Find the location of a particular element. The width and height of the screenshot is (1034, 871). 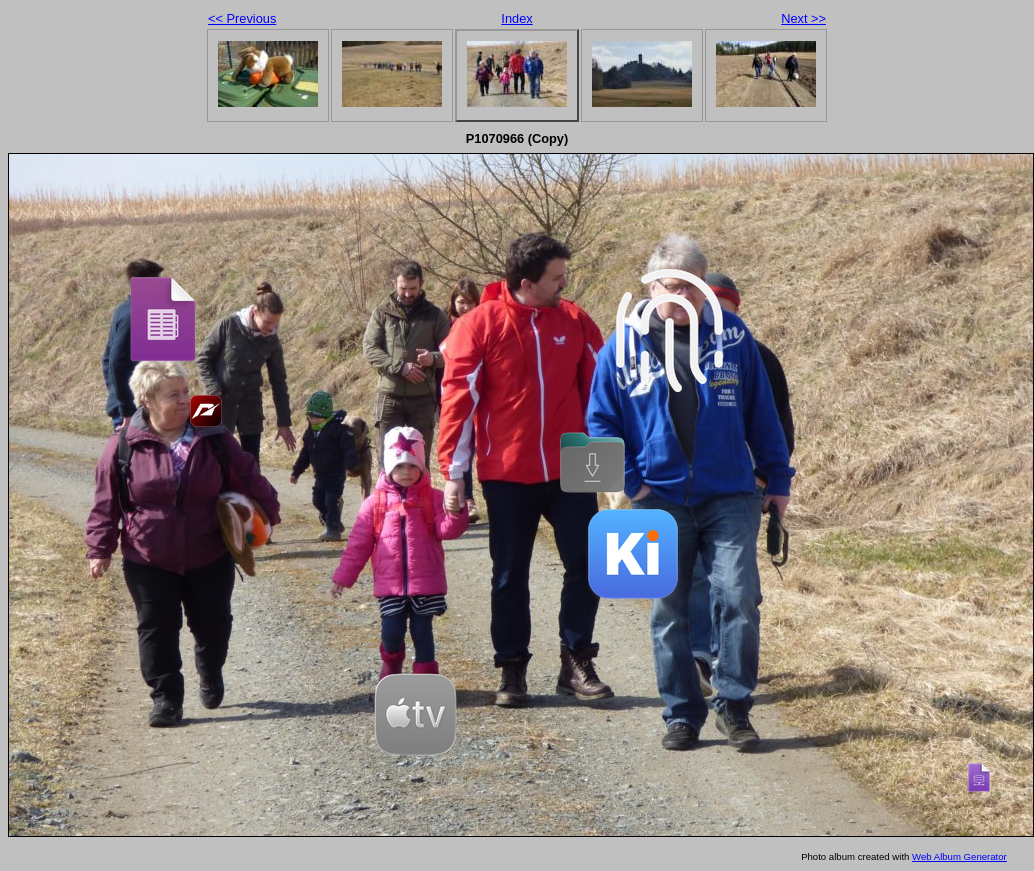

open KiCad electronic design automation software is located at coordinates (633, 554).